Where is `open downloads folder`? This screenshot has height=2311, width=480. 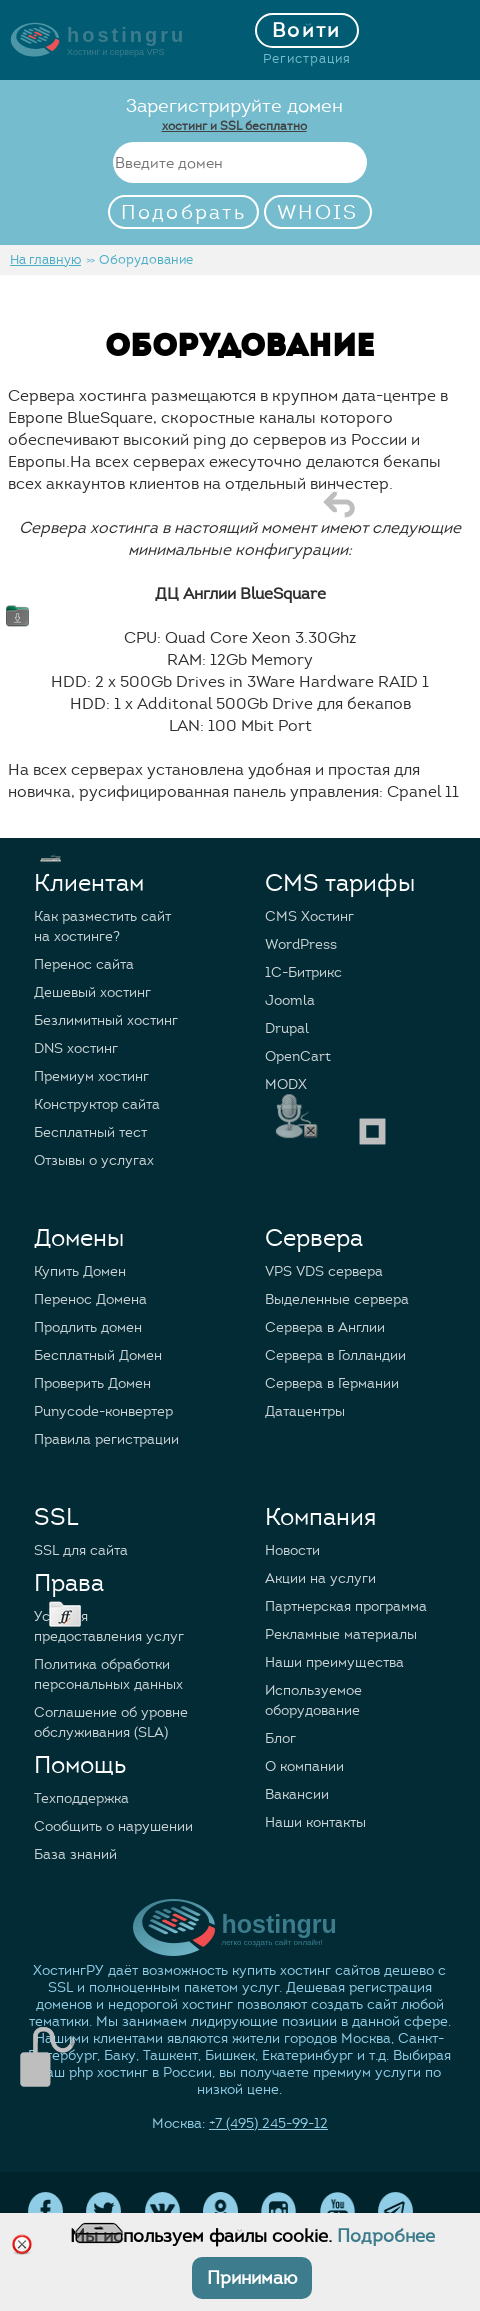 open downloads folder is located at coordinates (17, 615).